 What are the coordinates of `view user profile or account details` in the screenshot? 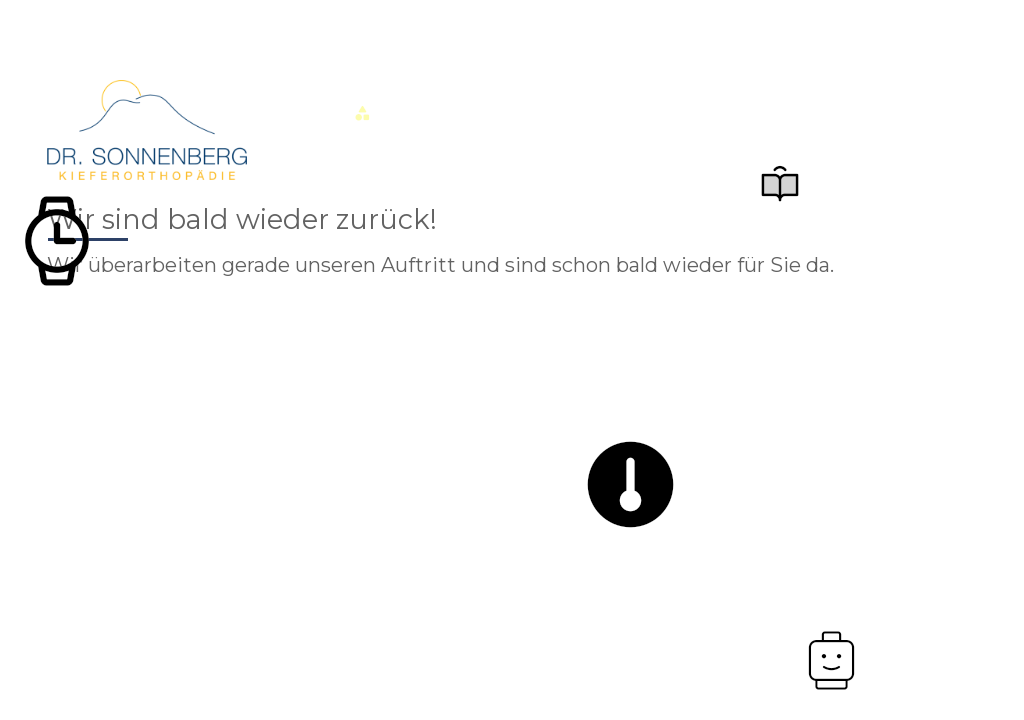 It's located at (780, 183).